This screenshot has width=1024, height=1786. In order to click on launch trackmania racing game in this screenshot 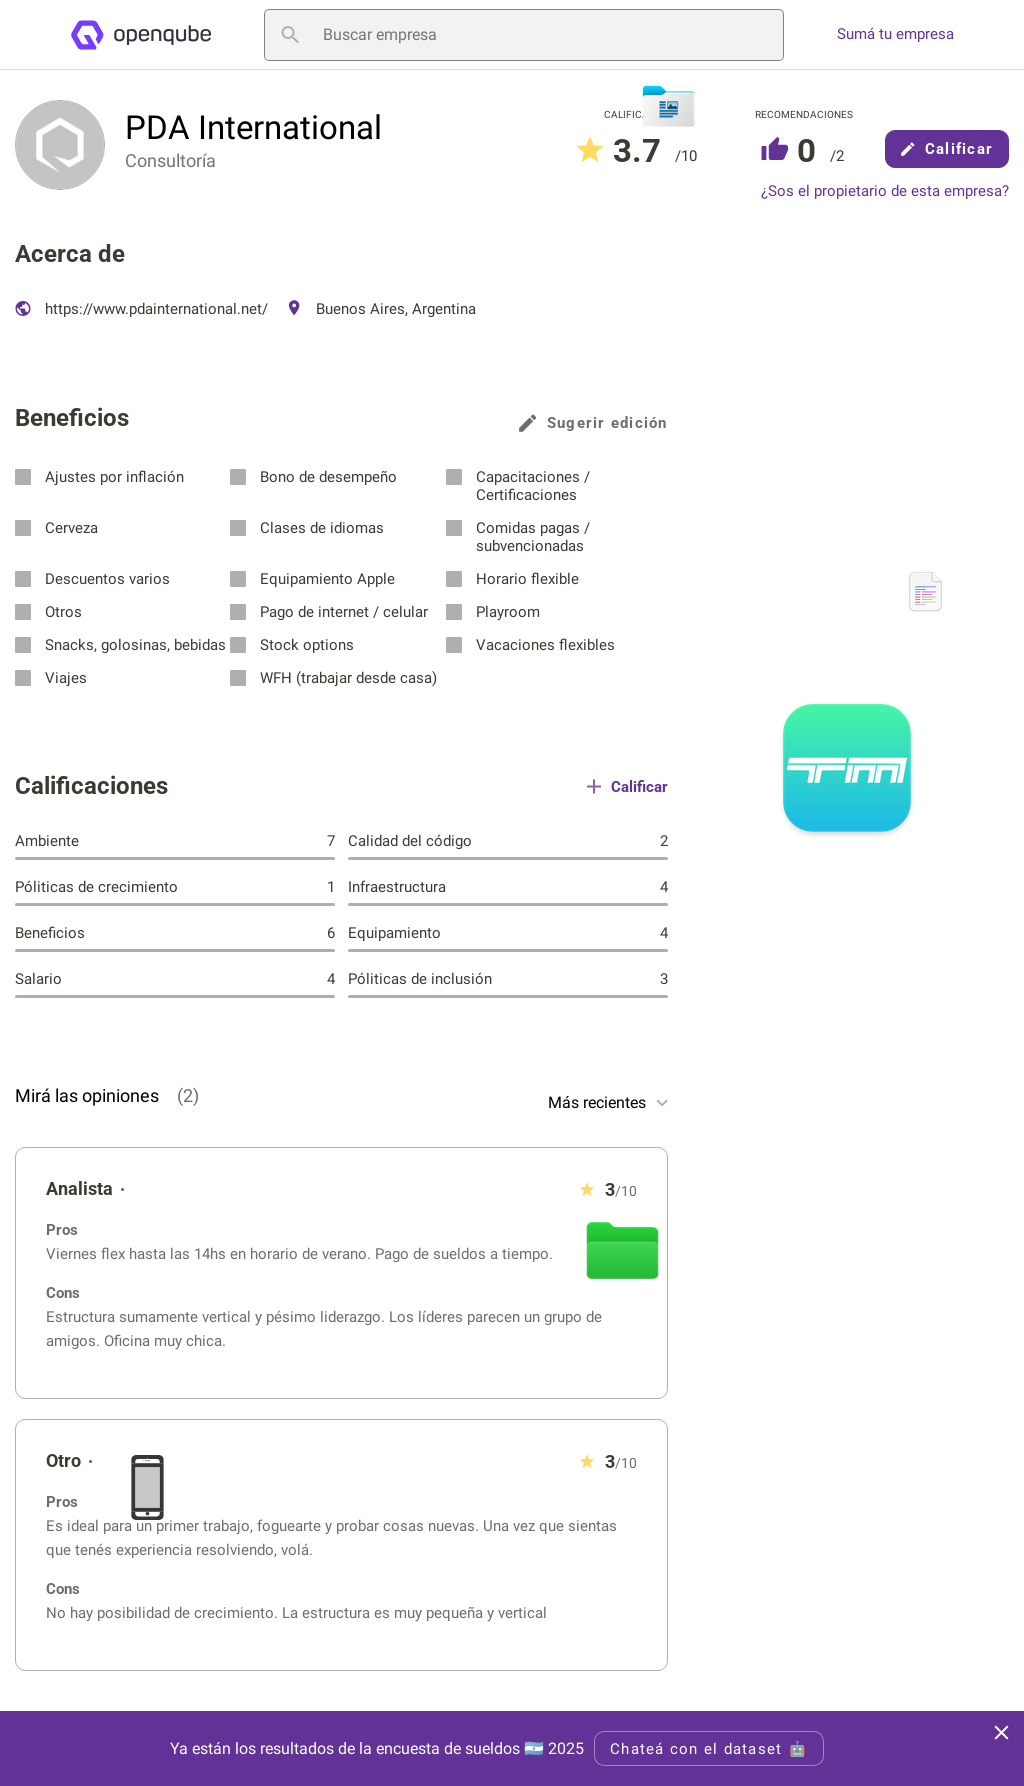, I will do `click(847, 768)`.